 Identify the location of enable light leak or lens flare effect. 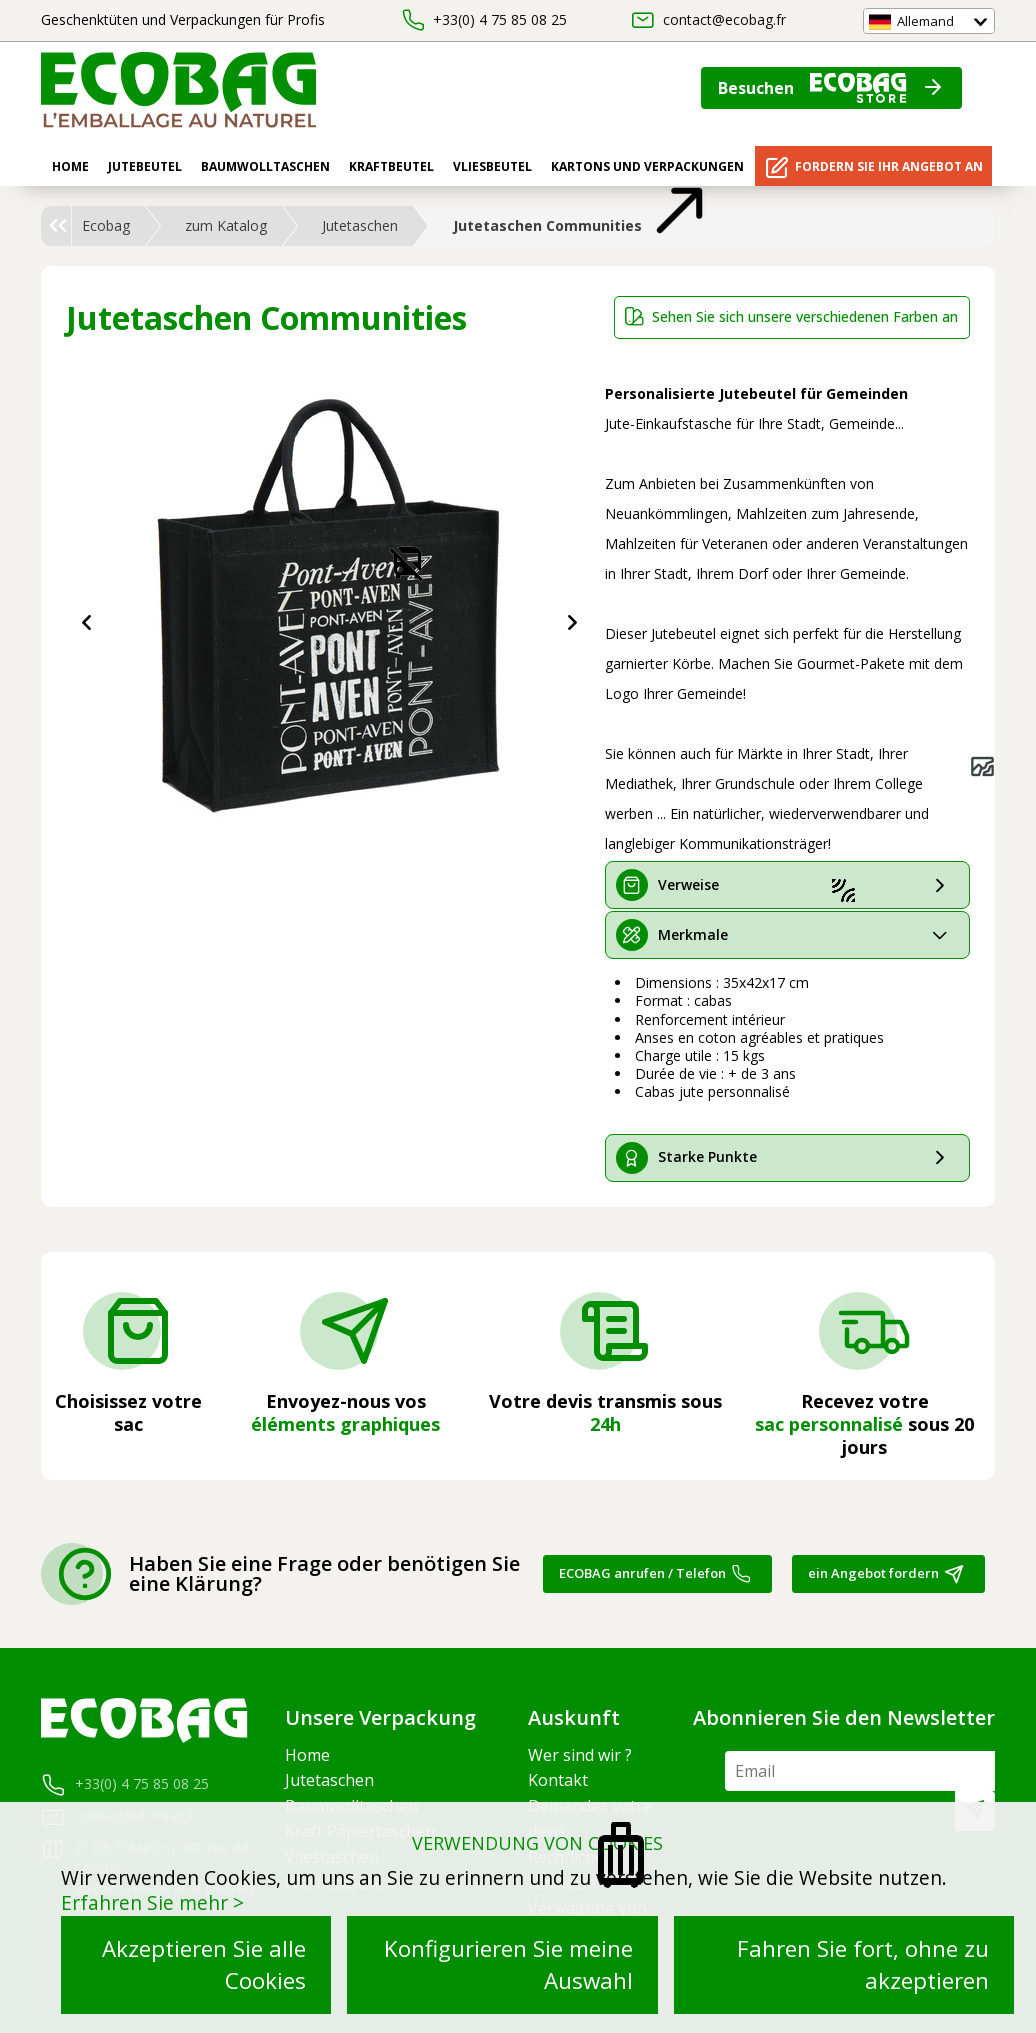
(843, 890).